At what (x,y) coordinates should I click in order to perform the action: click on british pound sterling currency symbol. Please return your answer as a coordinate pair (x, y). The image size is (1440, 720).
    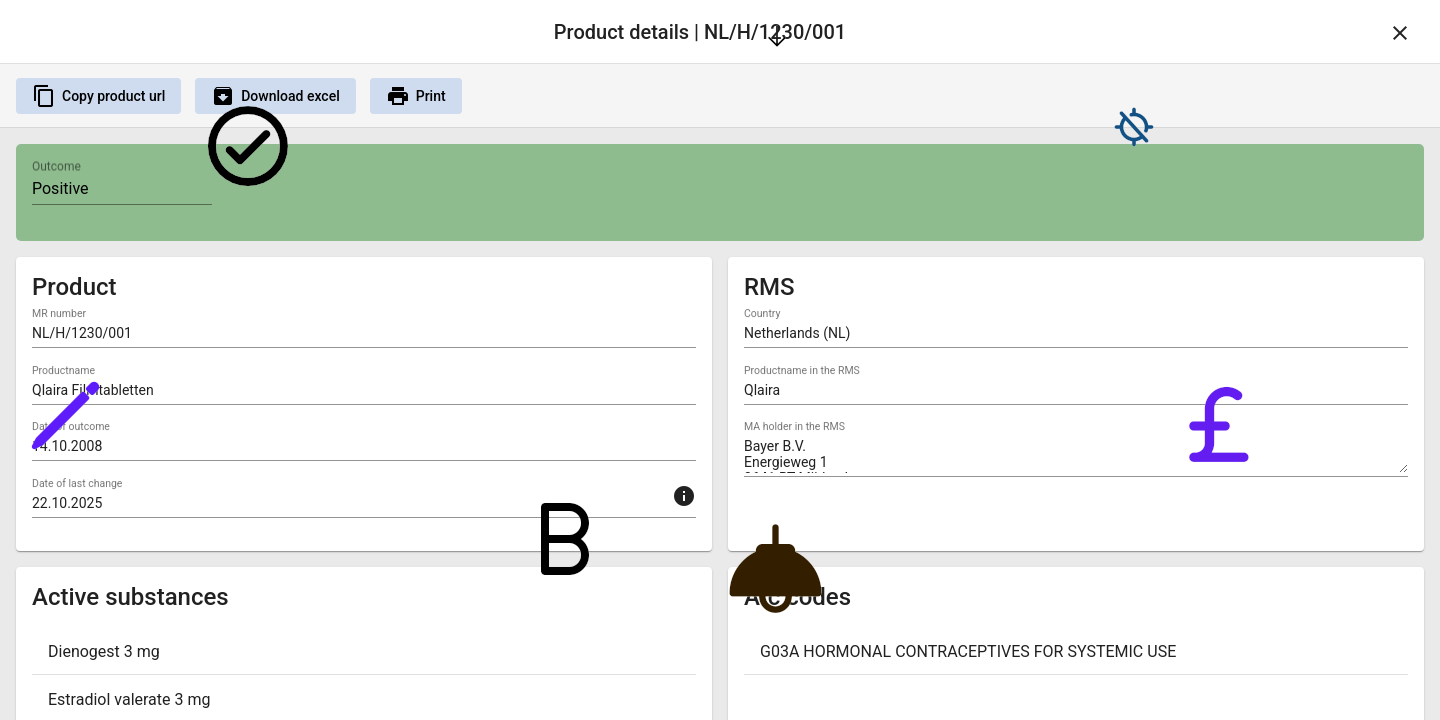
    Looking at the image, I should click on (1222, 426).